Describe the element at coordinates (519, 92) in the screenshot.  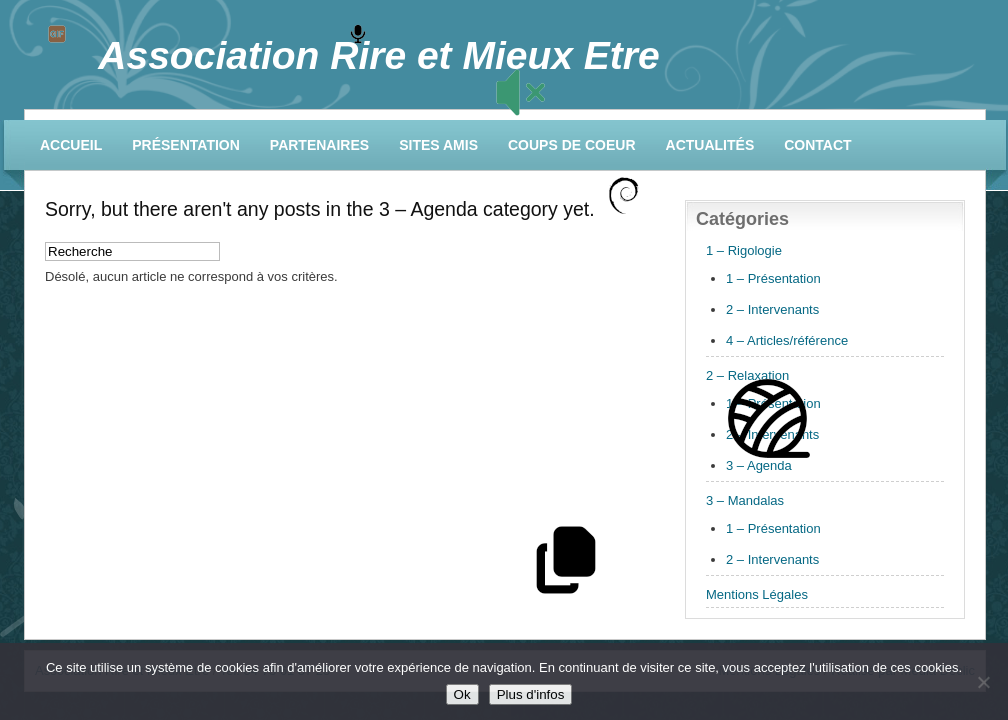
I see `mute audio or sound output` at that location.